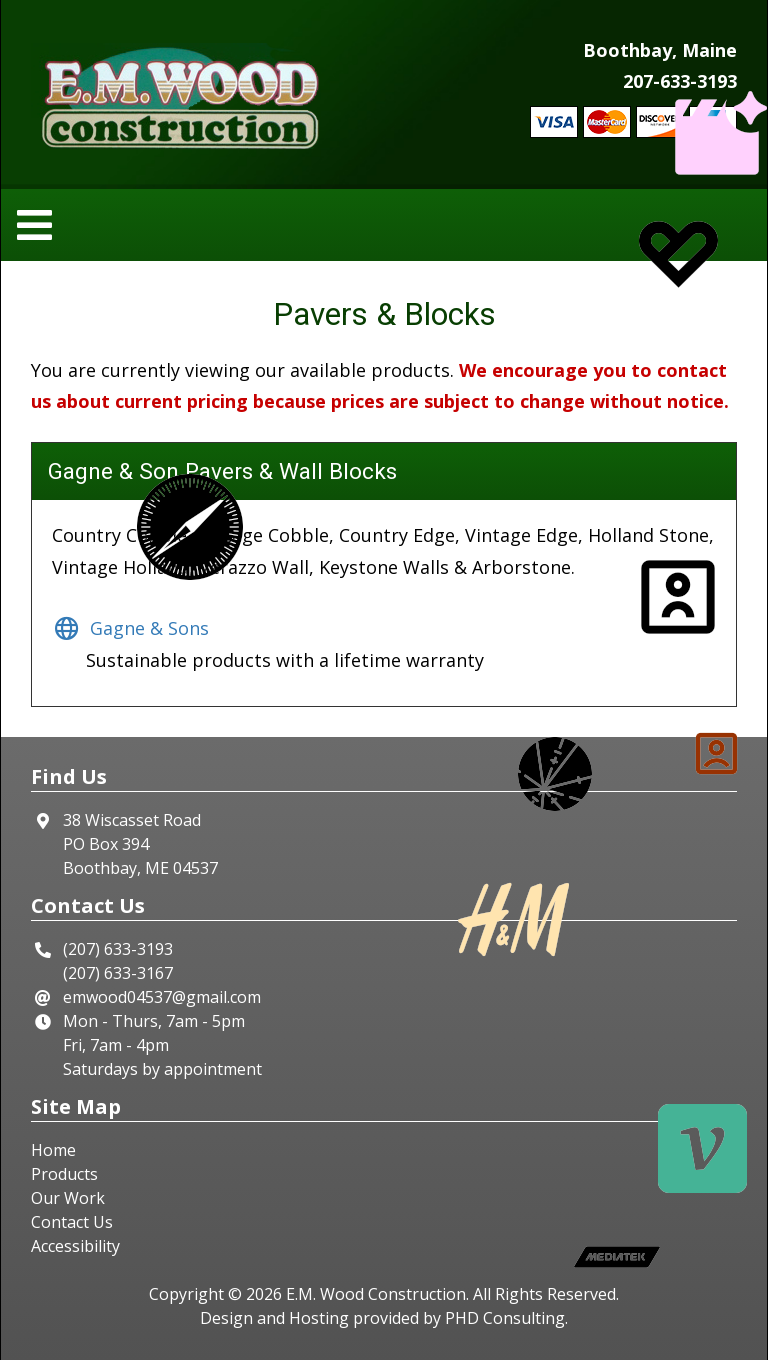 The width and height of the screenshot is (768, 1360). What do you see at coordinates (513, 919) in the screenshot?
I see `open the H&M shopping app` at bounding box center [513, 919].